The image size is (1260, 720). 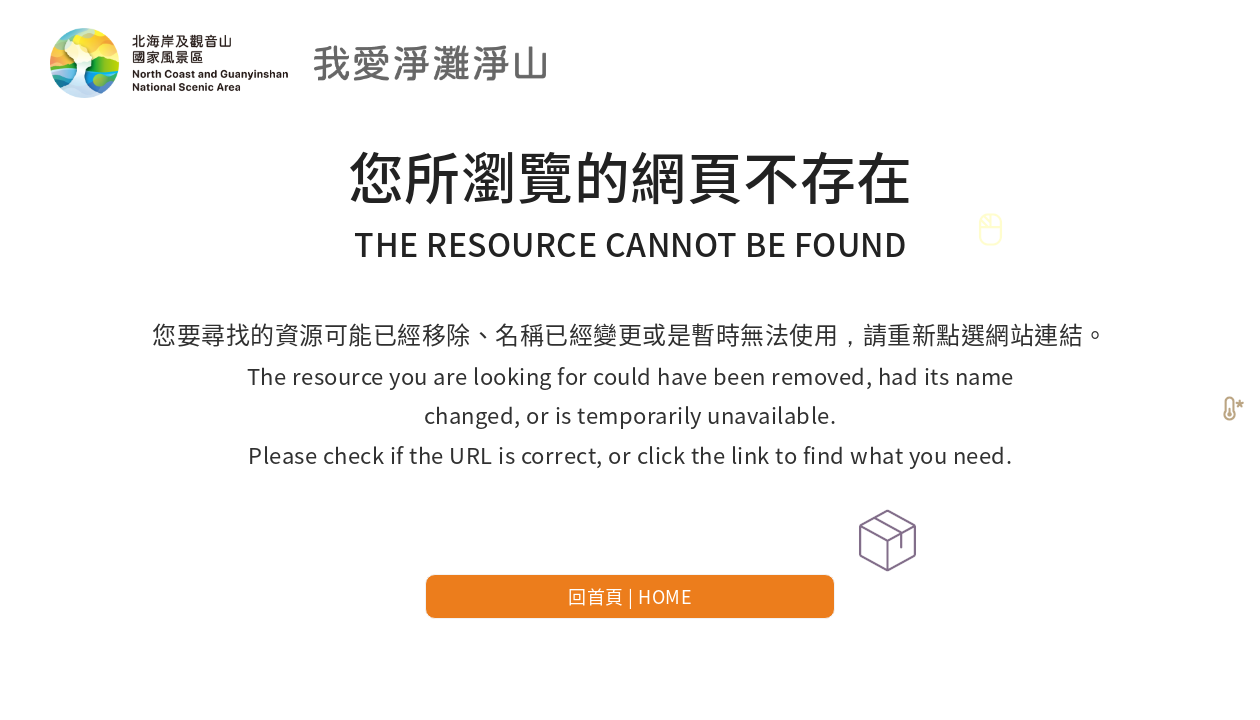 What do you see at coordinates (1231, 408) in the screenshot?
I see `indicates low temperature or cold conditions` at bounding box center [1231, 408].